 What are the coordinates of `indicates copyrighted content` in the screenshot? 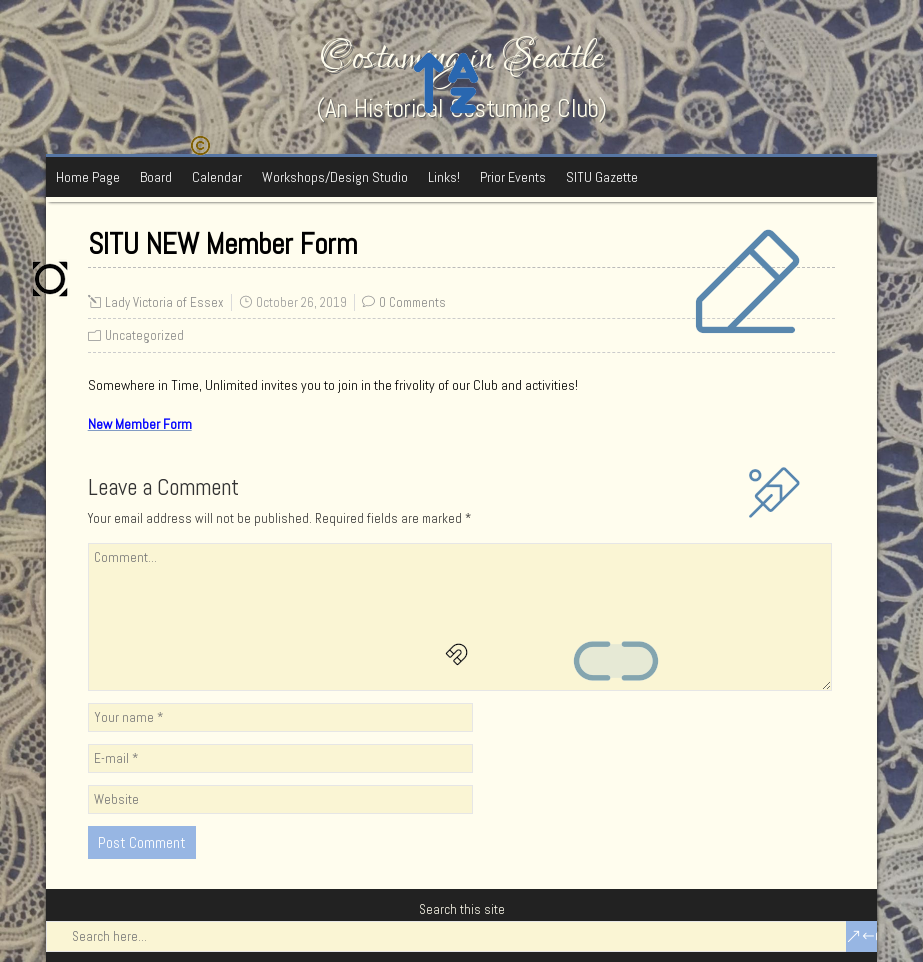 It's located at (200, 145).